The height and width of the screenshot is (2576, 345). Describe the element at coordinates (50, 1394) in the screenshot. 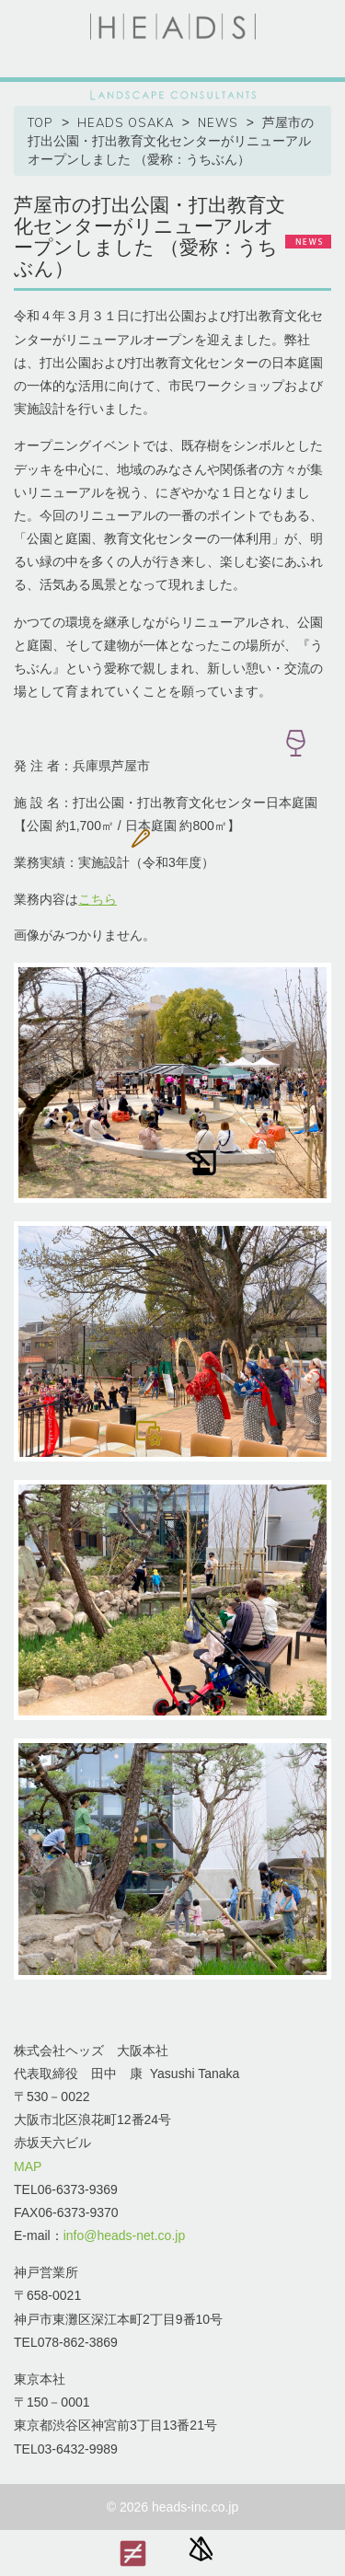

I see `view shipping or freight details` at that location.